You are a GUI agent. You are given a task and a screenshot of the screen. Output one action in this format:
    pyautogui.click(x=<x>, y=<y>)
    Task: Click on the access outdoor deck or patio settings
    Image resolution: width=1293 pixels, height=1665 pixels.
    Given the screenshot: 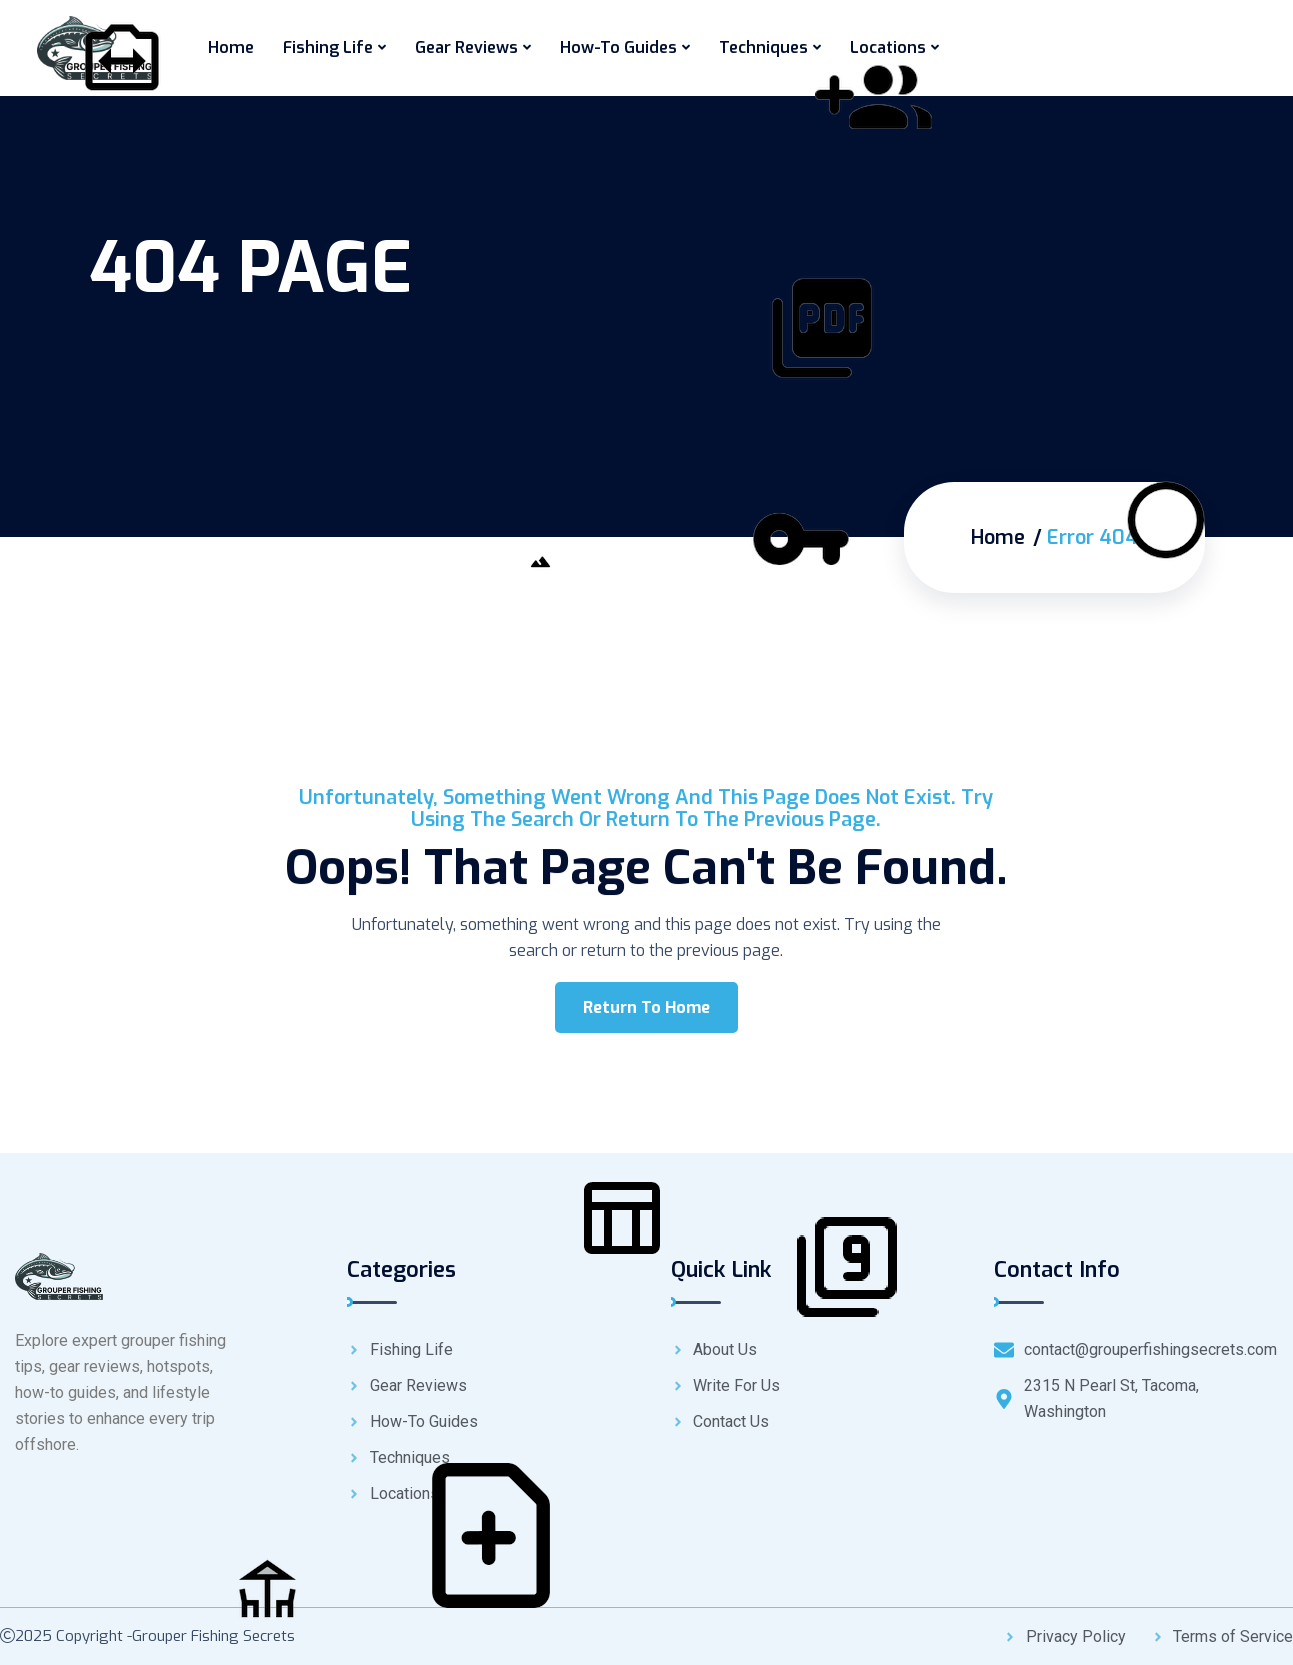 What is the action you would take?
    pyautogui.click(x=267, y=1588)
    